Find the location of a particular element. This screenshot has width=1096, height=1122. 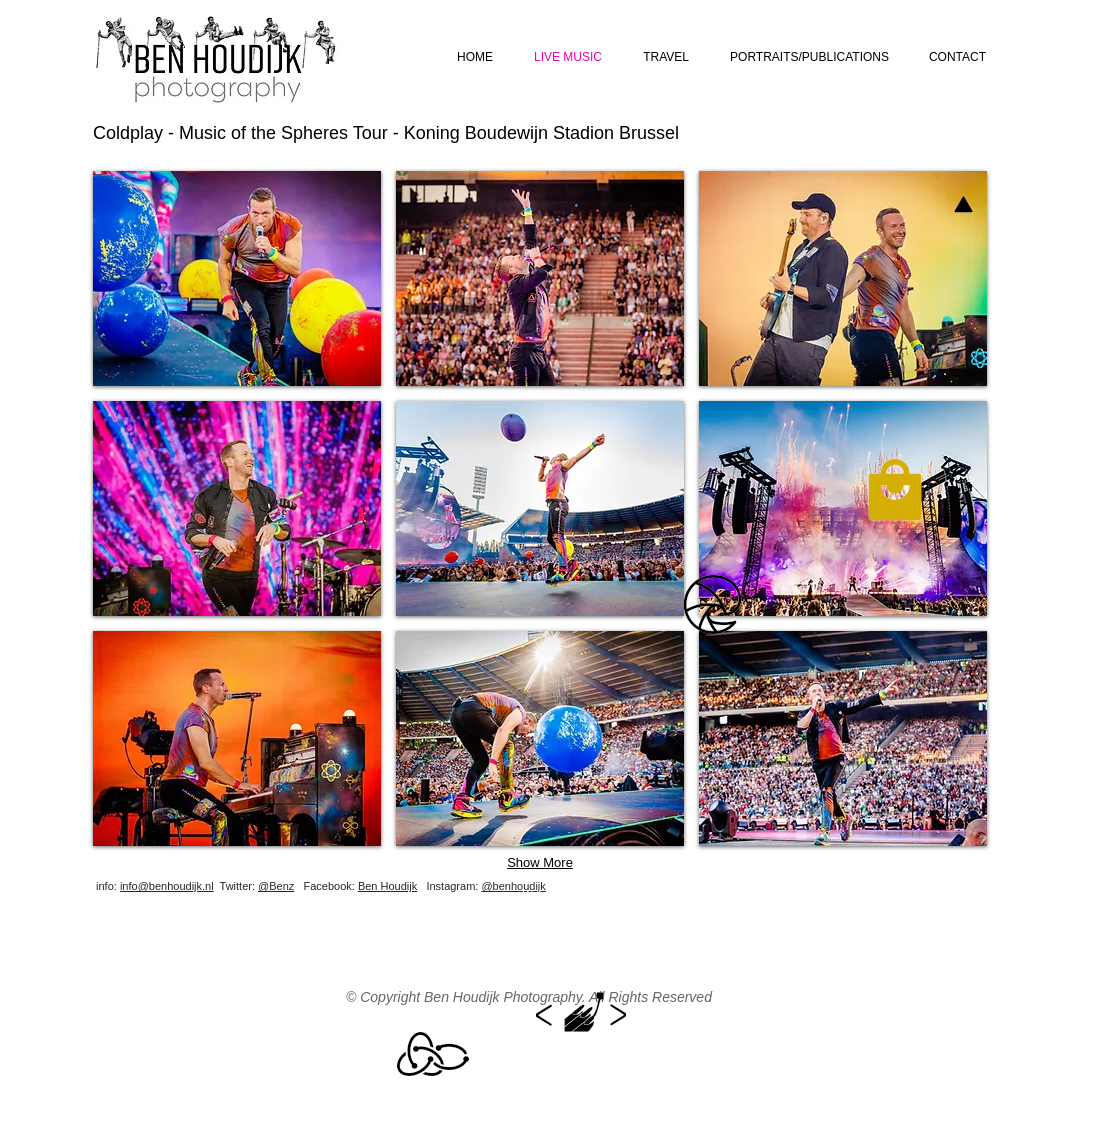

styled-components library logo is located at coordinates (581, 1012).